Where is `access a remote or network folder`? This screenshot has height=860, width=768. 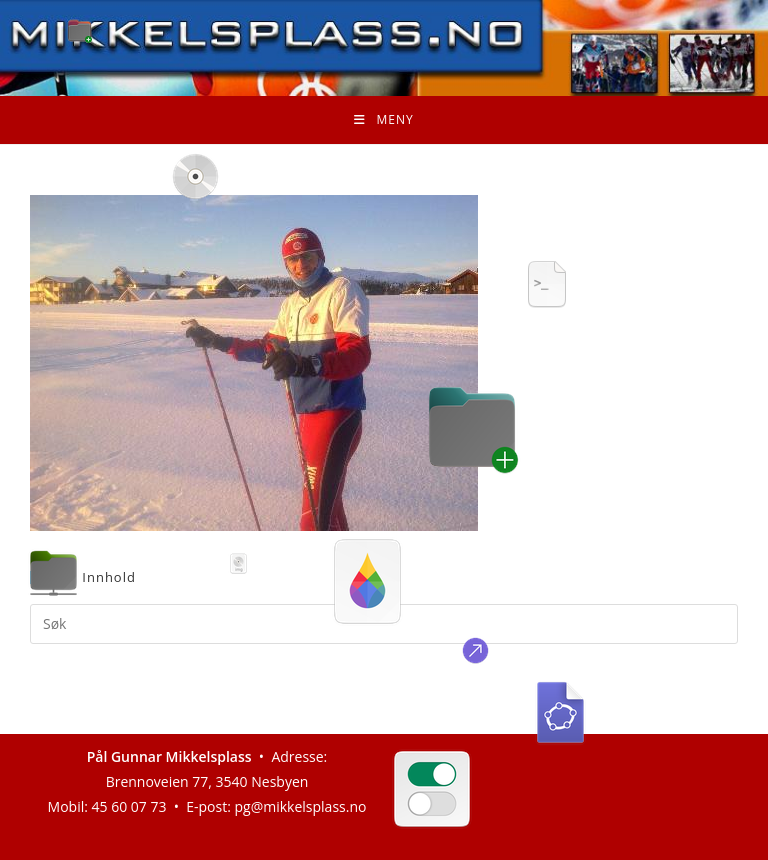 access a remote or network folder is located at coordinates (53, 572).